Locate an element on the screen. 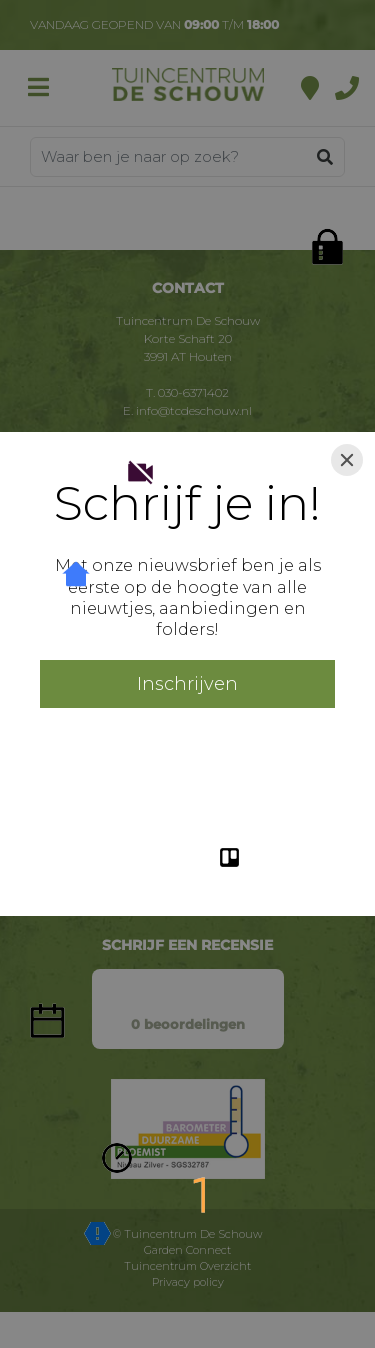 Image resolution: width=375 pixels, height=1348 pixels. mark message as spam is located at coordinates (97, 1233).